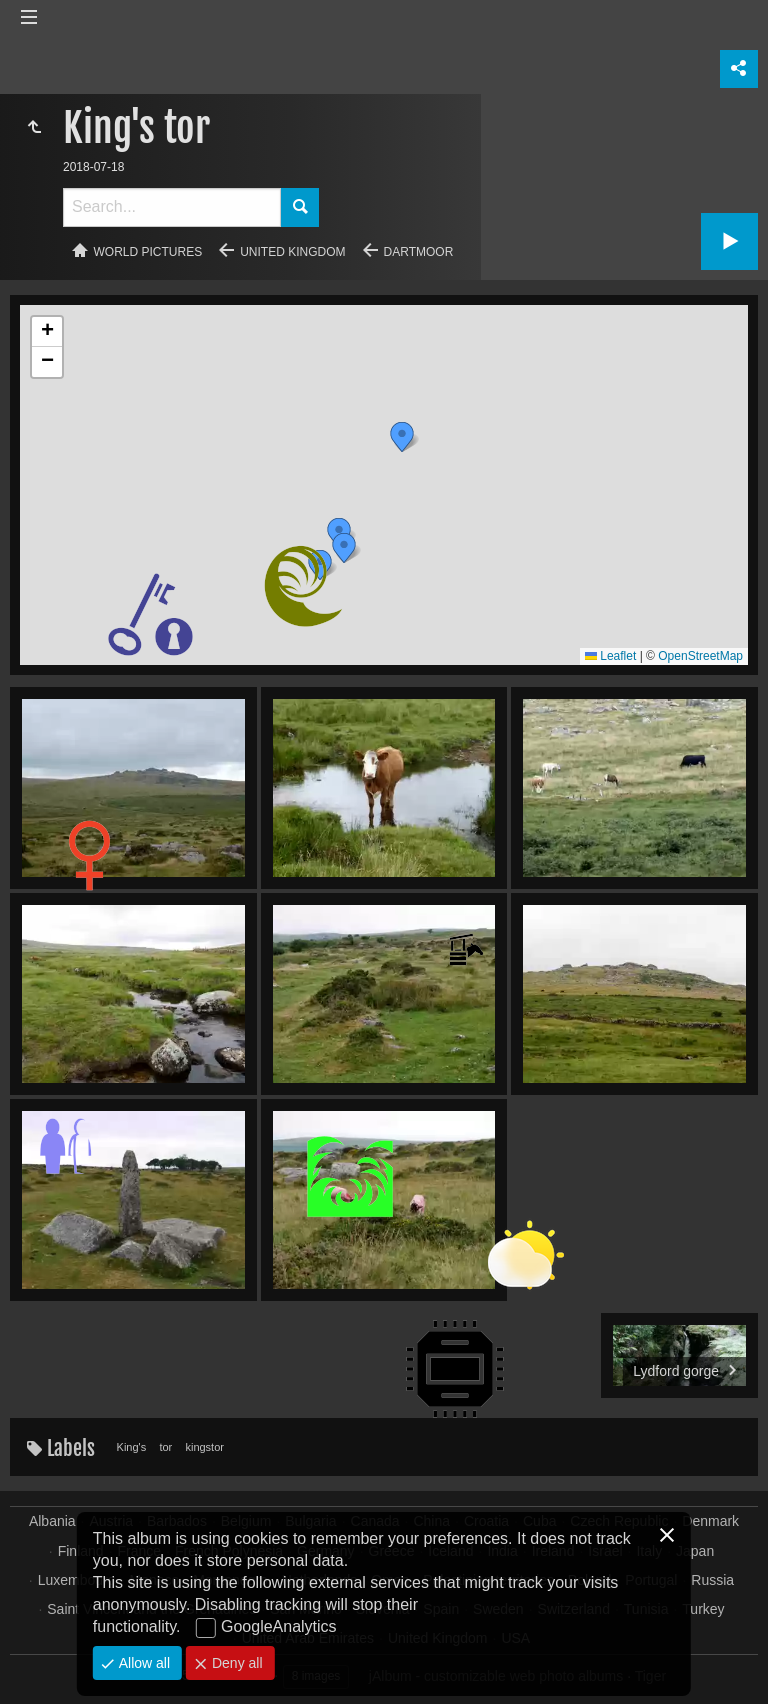  What do you see at coordinates (67, 1146) in the screenshot?
I see `indicates a follower or companion is active` at bounding box center [67, 1146].